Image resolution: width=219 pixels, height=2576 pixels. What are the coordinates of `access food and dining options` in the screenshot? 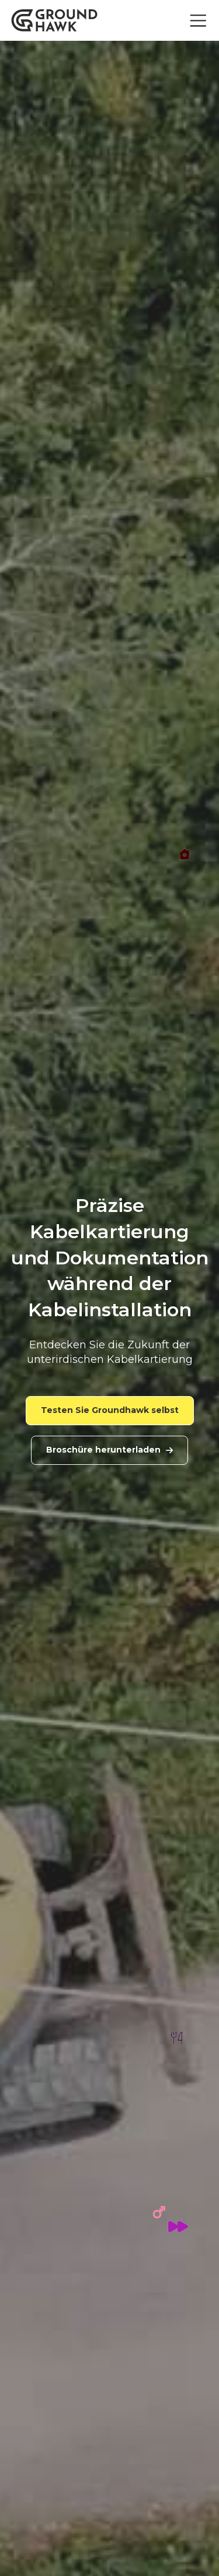 It's located at (177, 2038).